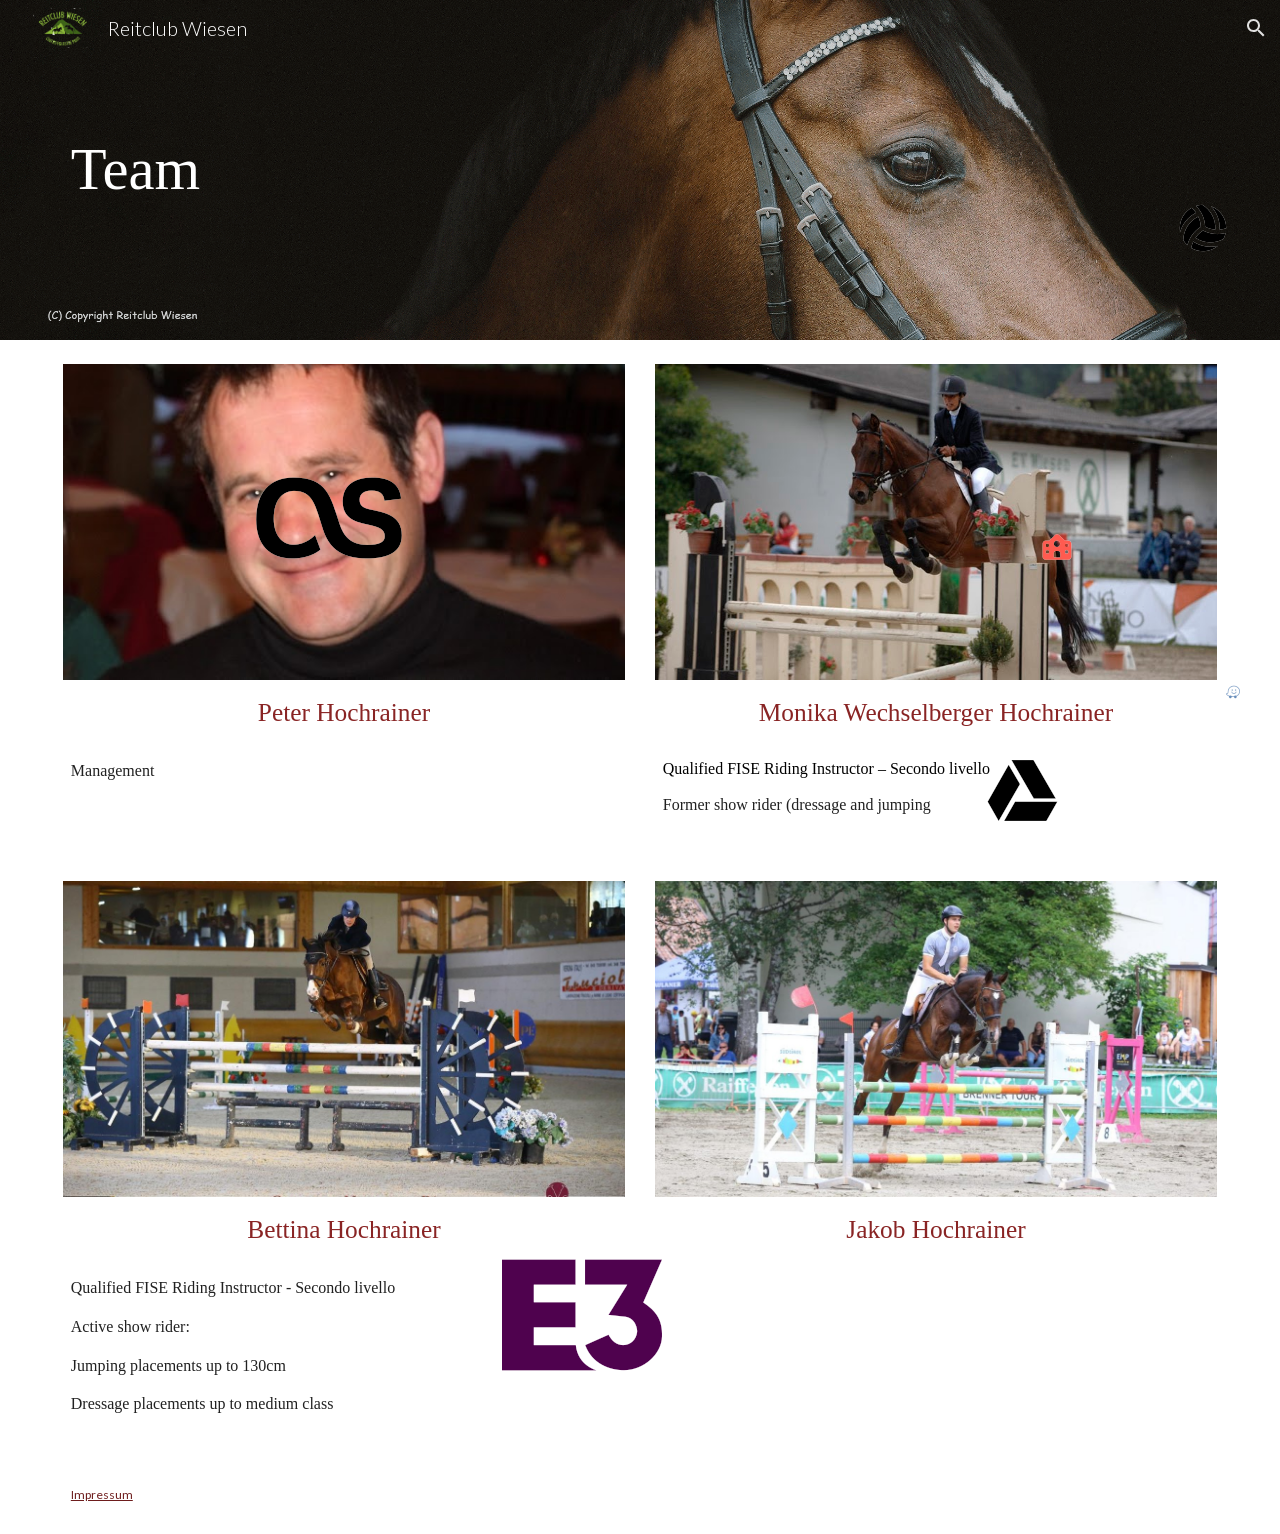 This screenshot has width=1280, height=1534. I want to click on volleyball sports category or activity, so click(1203, 228).